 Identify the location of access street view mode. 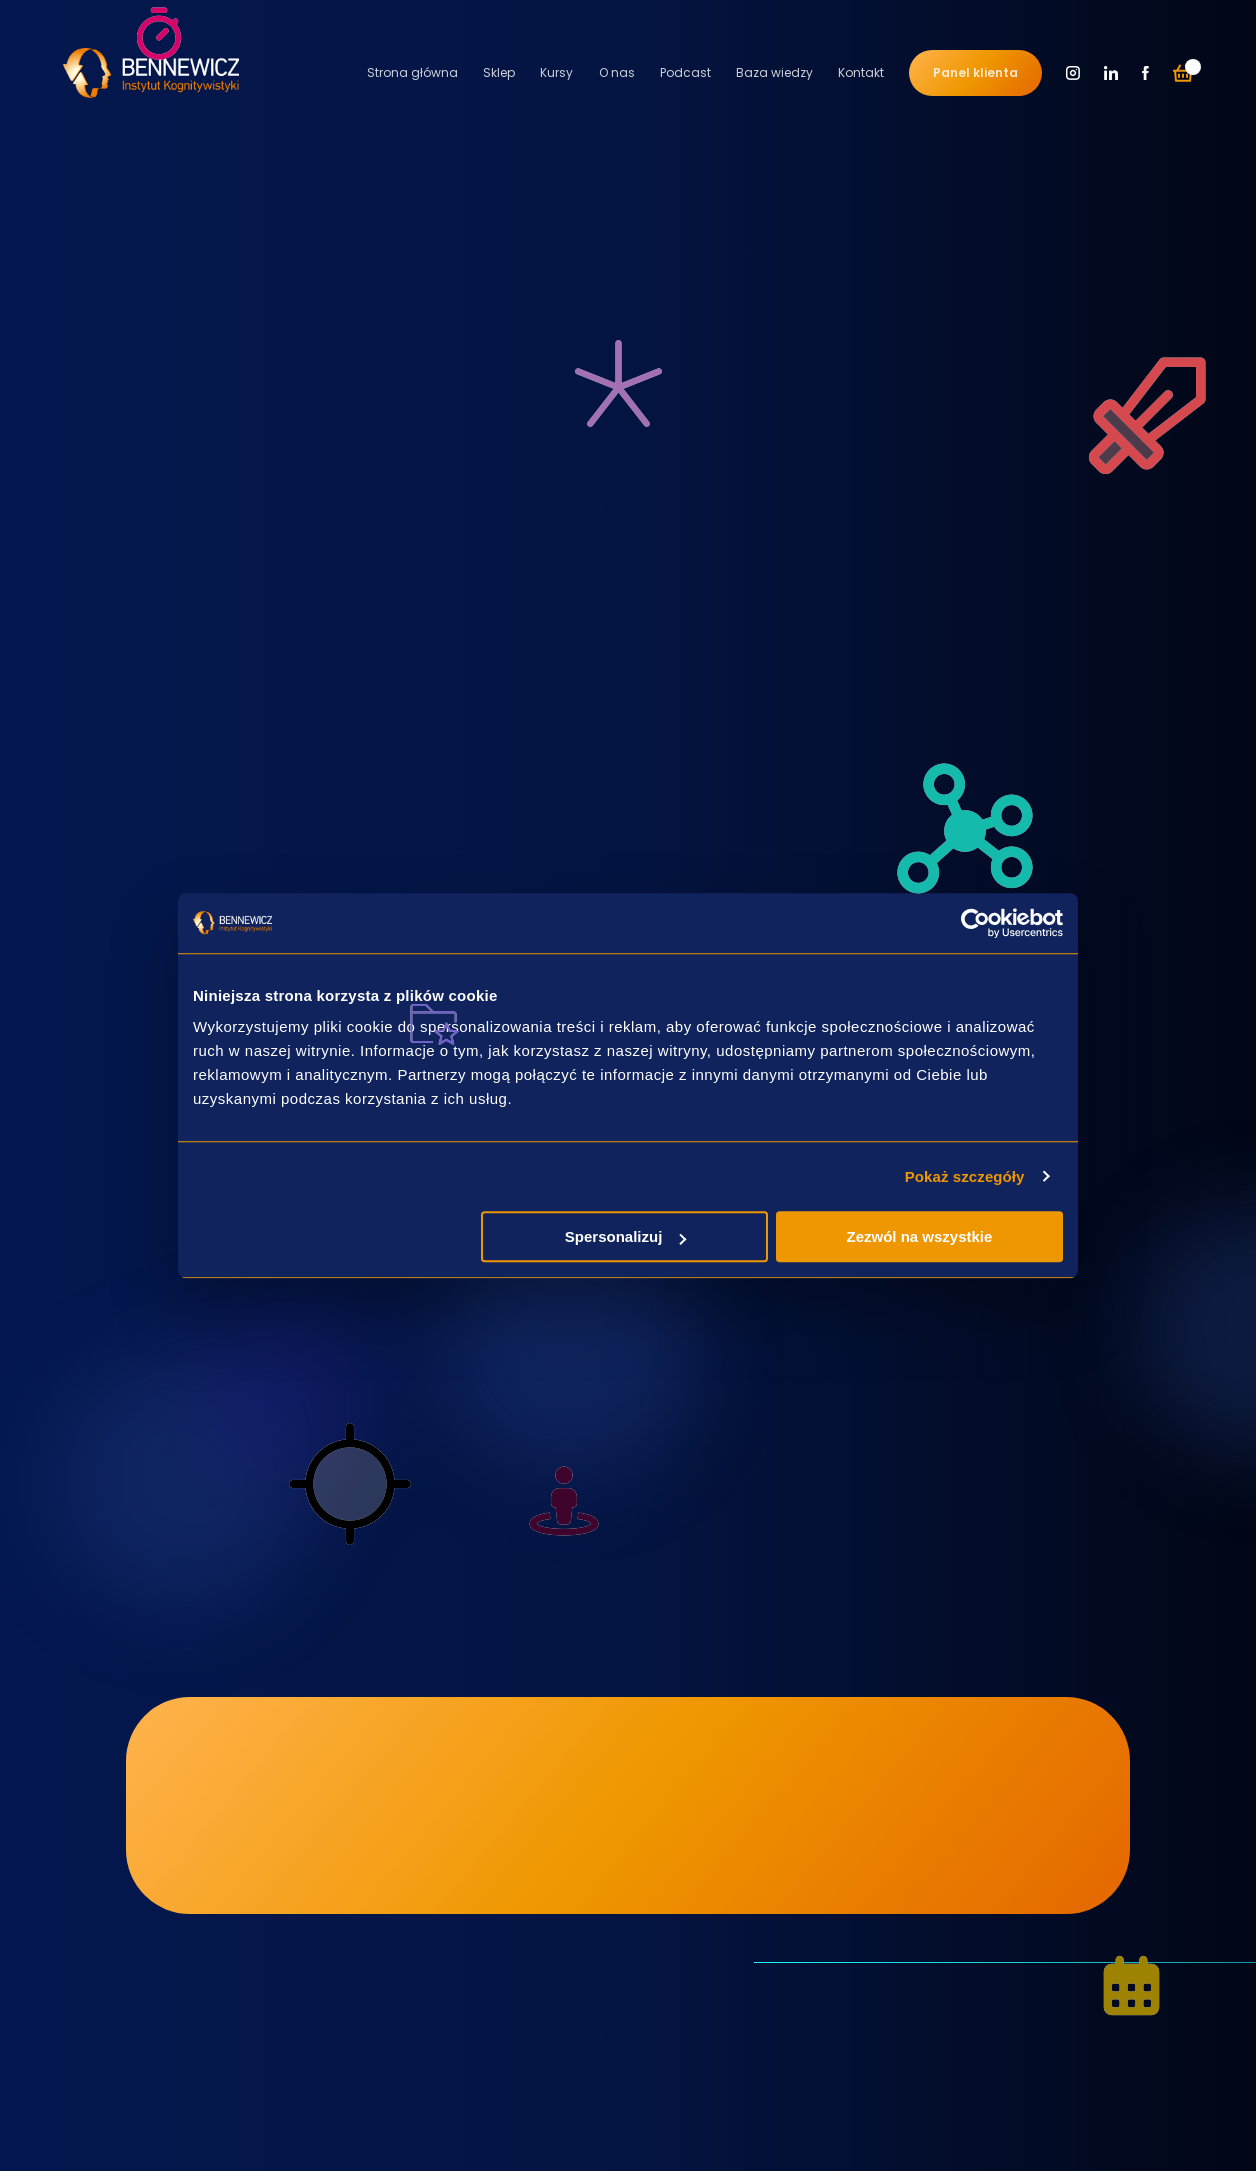
(564, 1501).